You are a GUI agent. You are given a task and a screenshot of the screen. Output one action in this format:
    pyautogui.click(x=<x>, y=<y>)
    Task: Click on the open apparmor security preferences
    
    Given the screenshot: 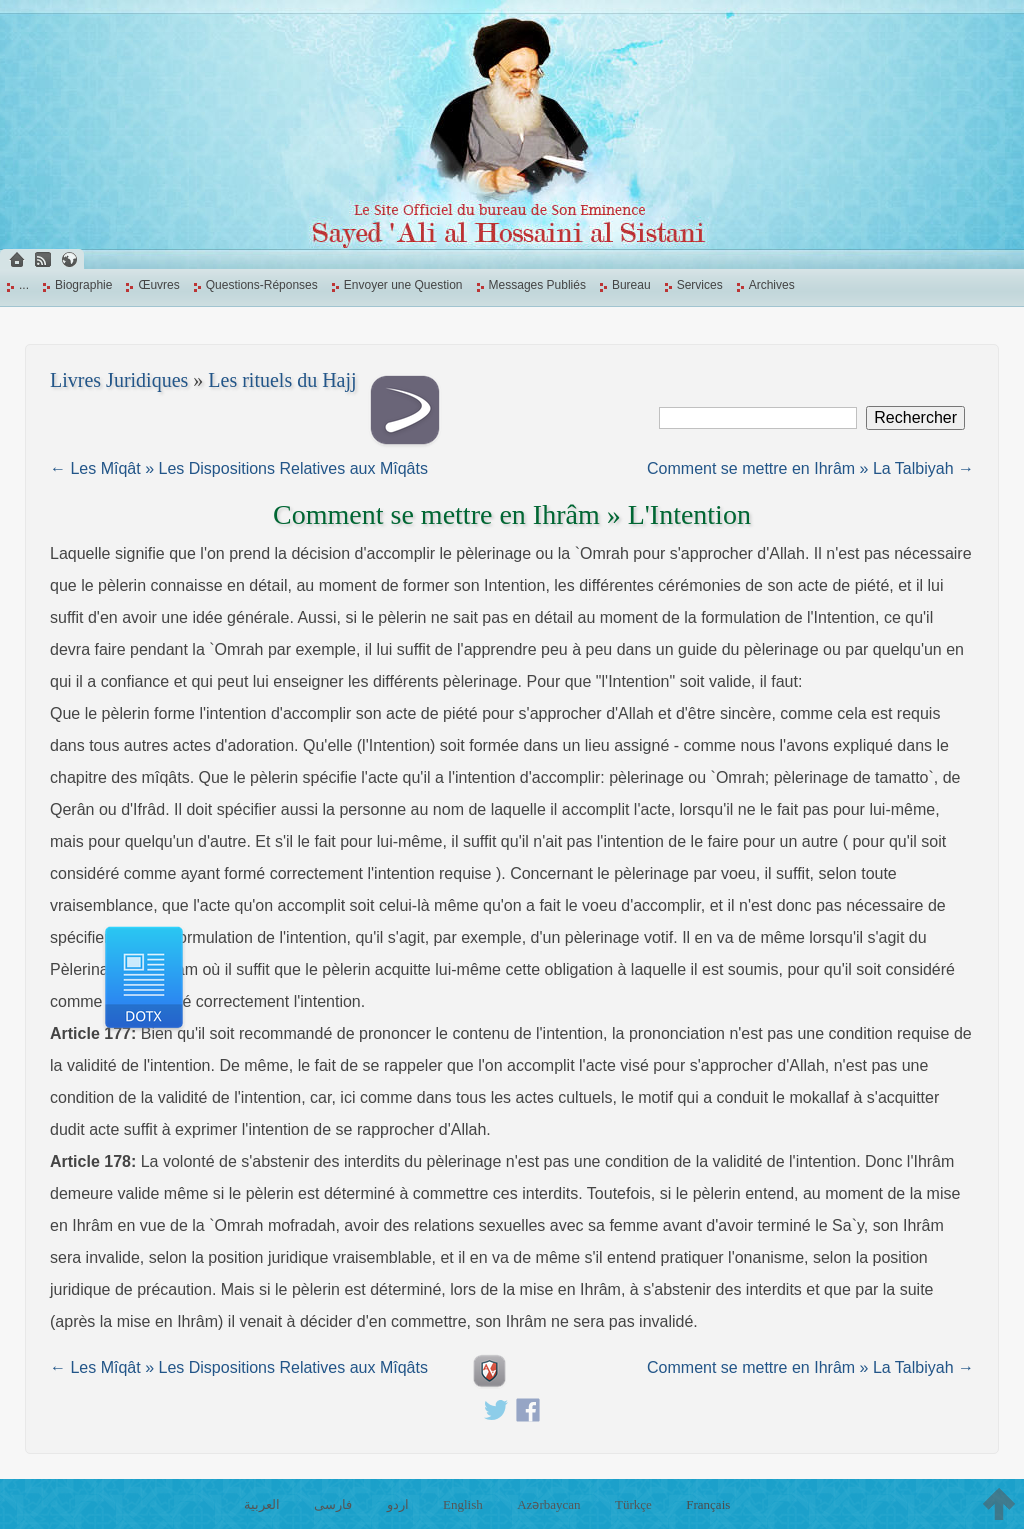 What is the action you would take?
    pyautogui.click(x=489, y=1371)
    